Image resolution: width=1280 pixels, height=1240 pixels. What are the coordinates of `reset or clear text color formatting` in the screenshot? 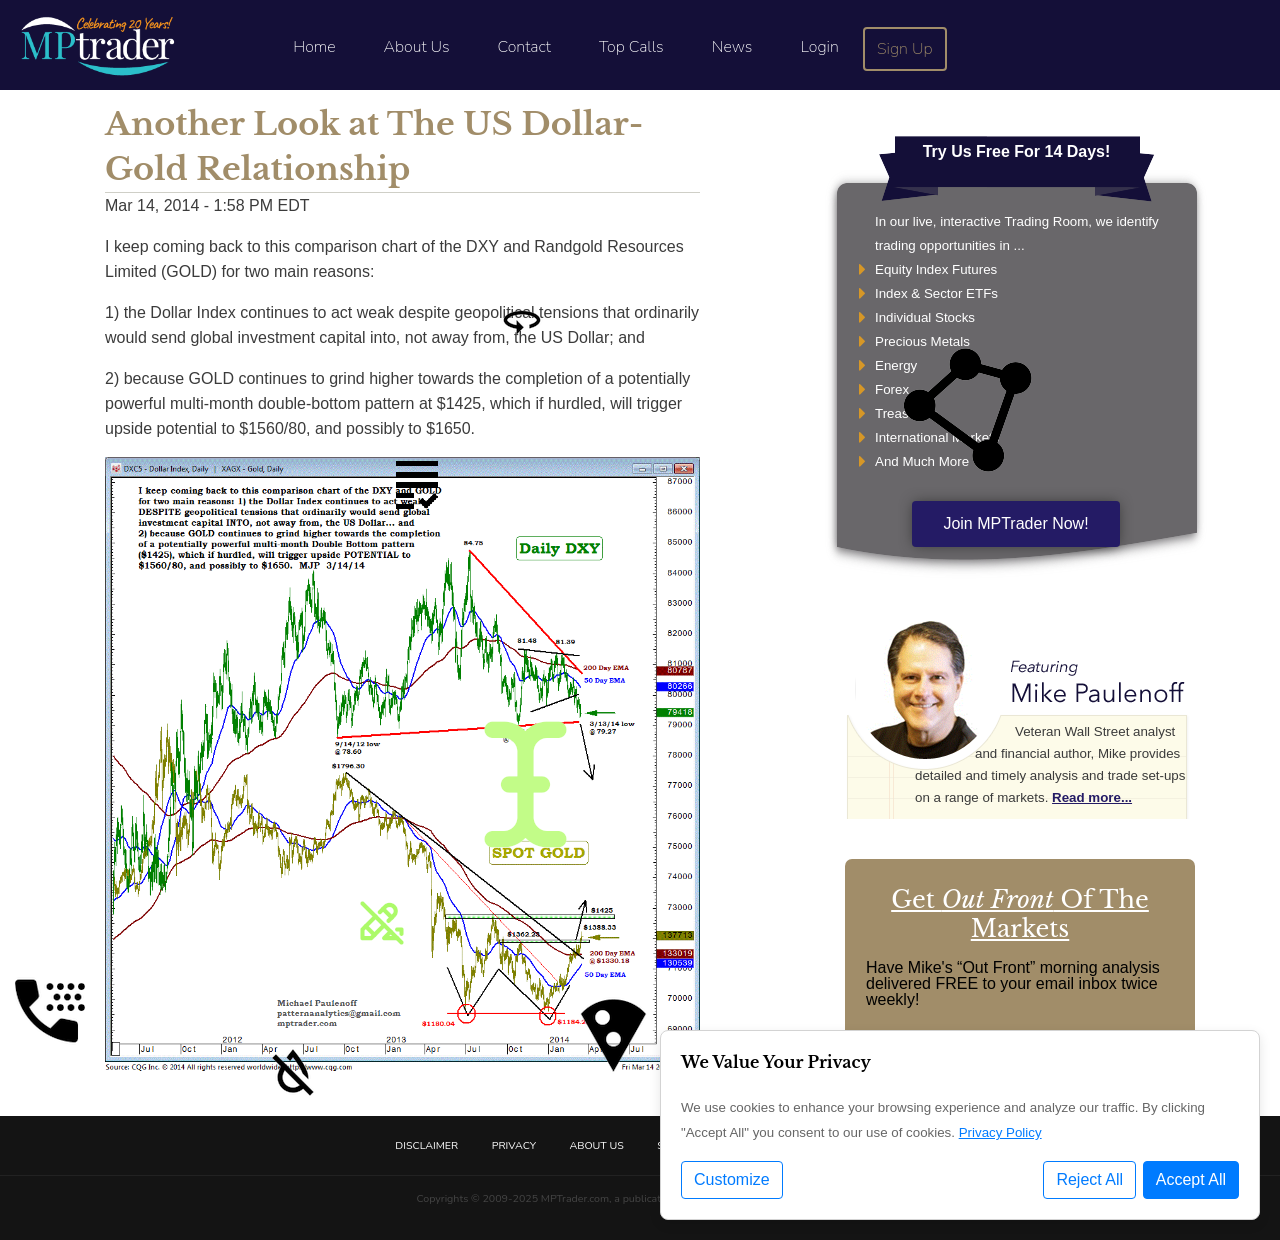 It's located at (293, 1072).